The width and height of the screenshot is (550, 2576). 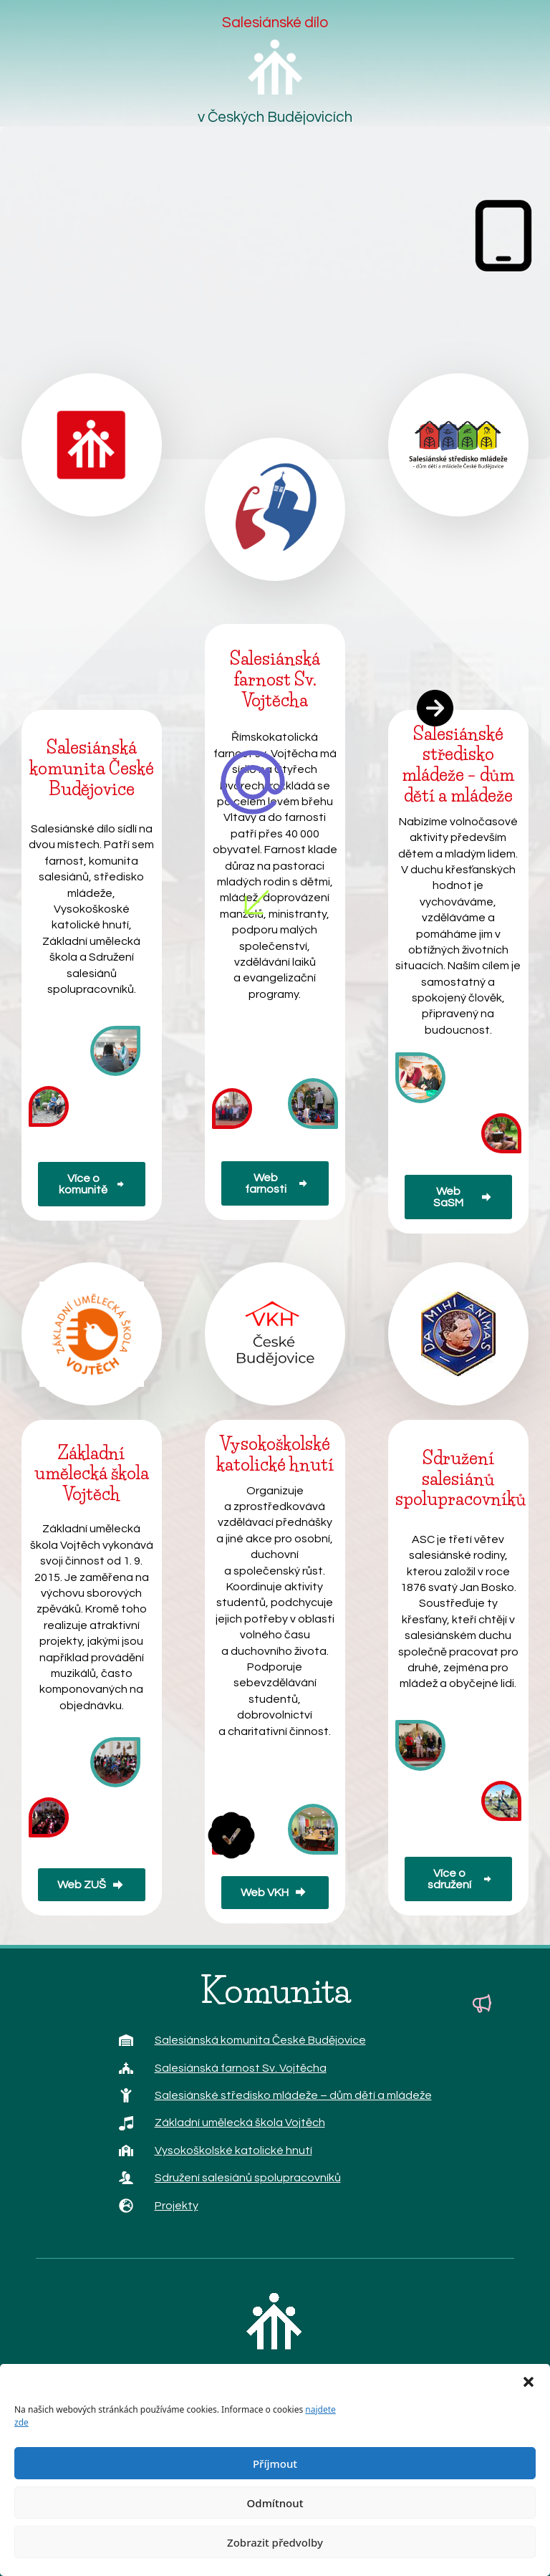 I want to click on proceed to the next step or screen, so click(x=435, y=708).